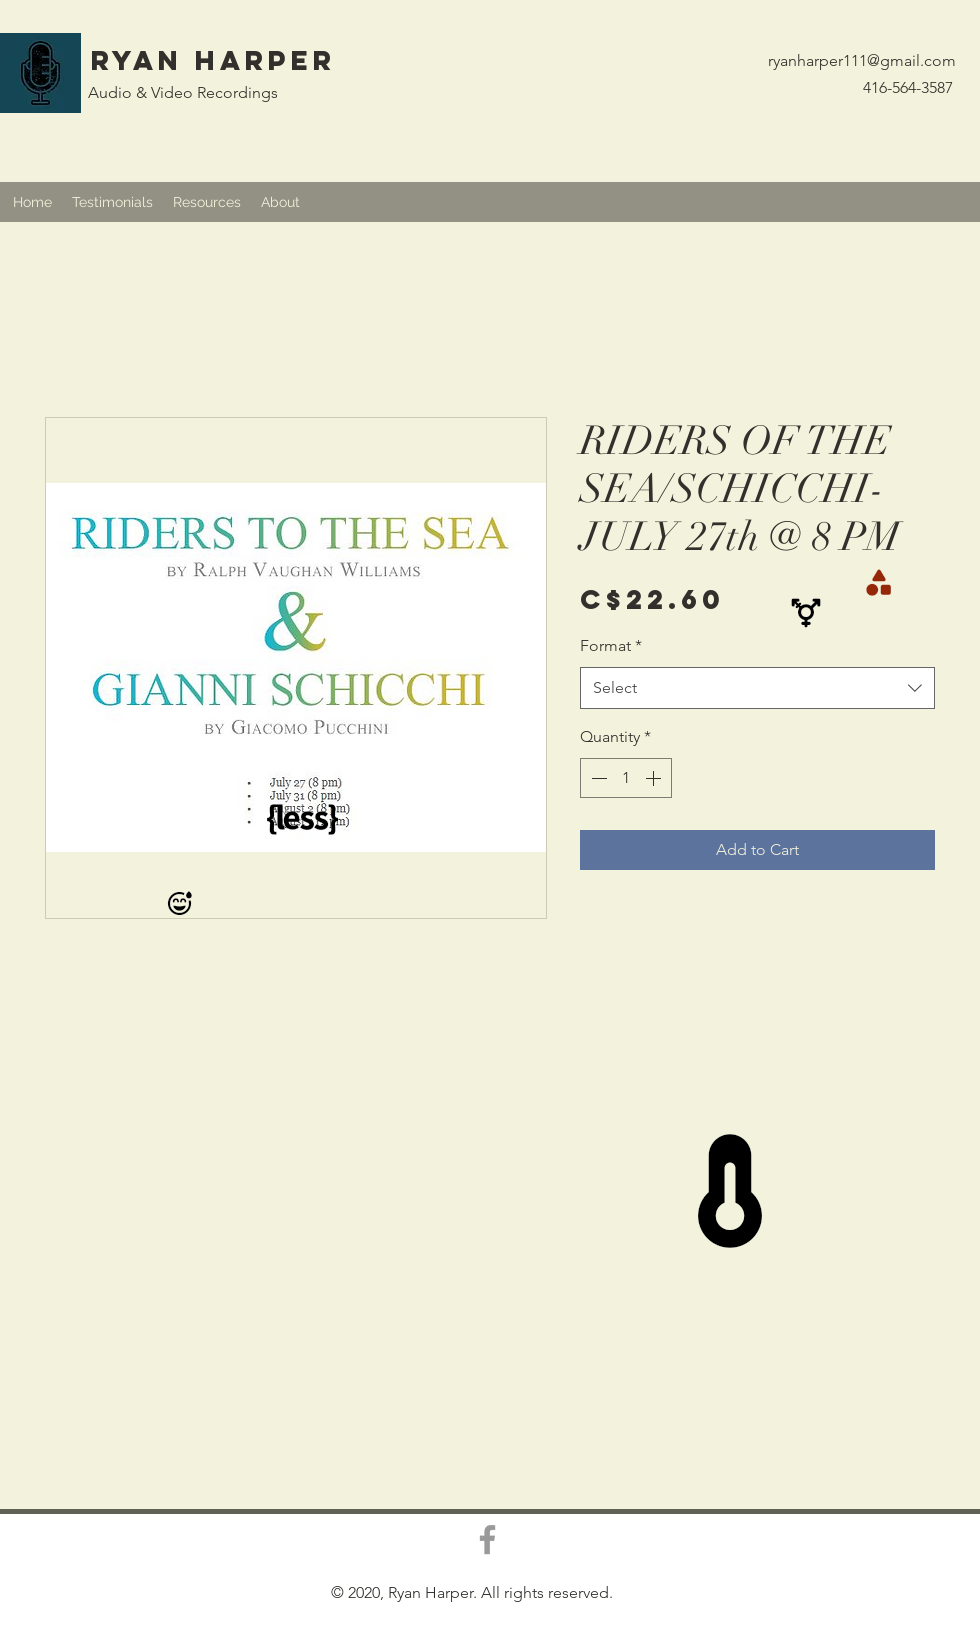 The image size is (980, 1641). Describe the element at coordinates (730, 1191) in the screenshot. I see `indicates high temperature reading` at that location.